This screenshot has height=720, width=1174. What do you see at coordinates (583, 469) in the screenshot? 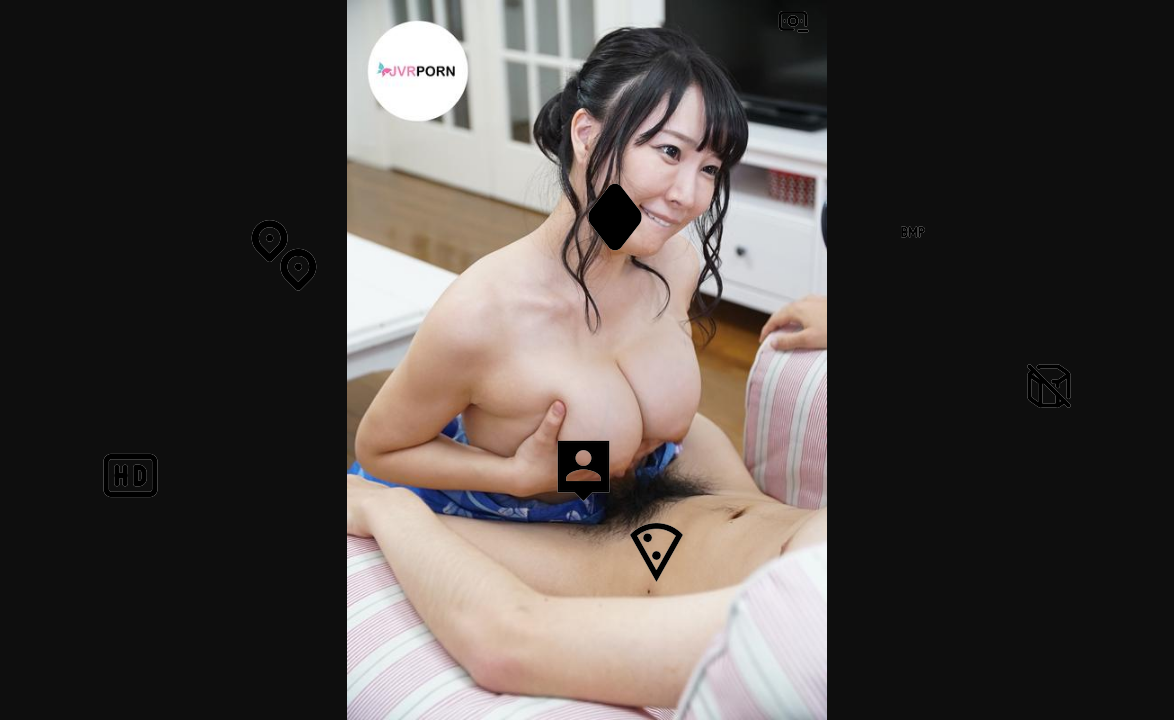
I see `view a person's location on the map` at bounding box center [583, 469].